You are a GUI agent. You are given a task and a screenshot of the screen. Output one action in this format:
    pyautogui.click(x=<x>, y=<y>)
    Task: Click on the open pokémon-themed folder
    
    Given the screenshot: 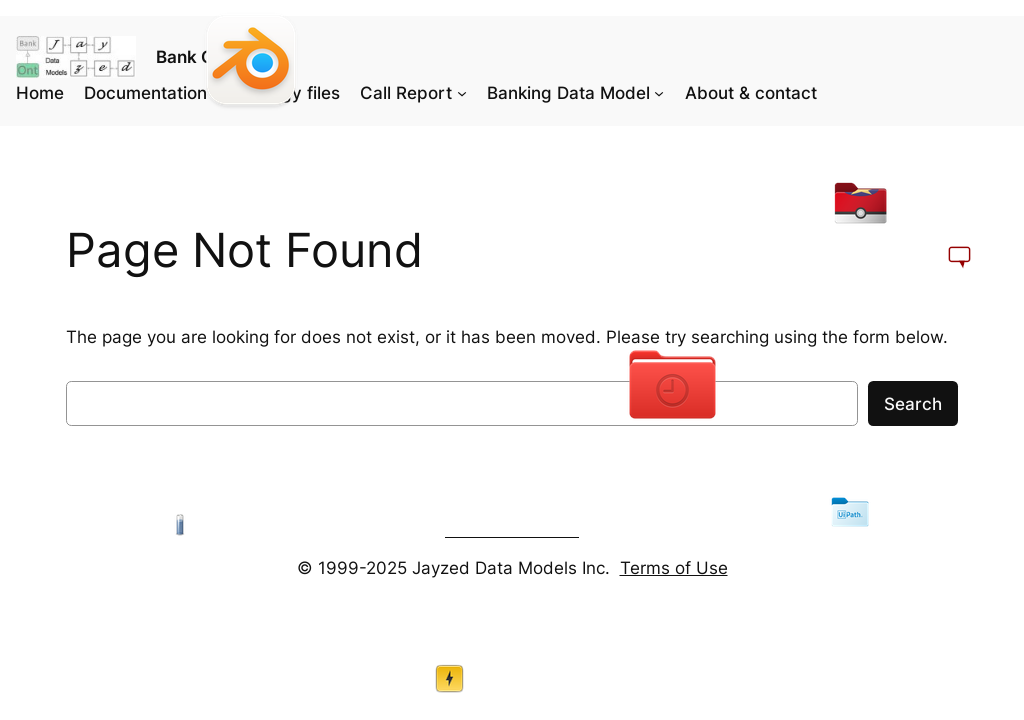 What is the action you would take?
    pyautogui.click(x=860, y=204)
    